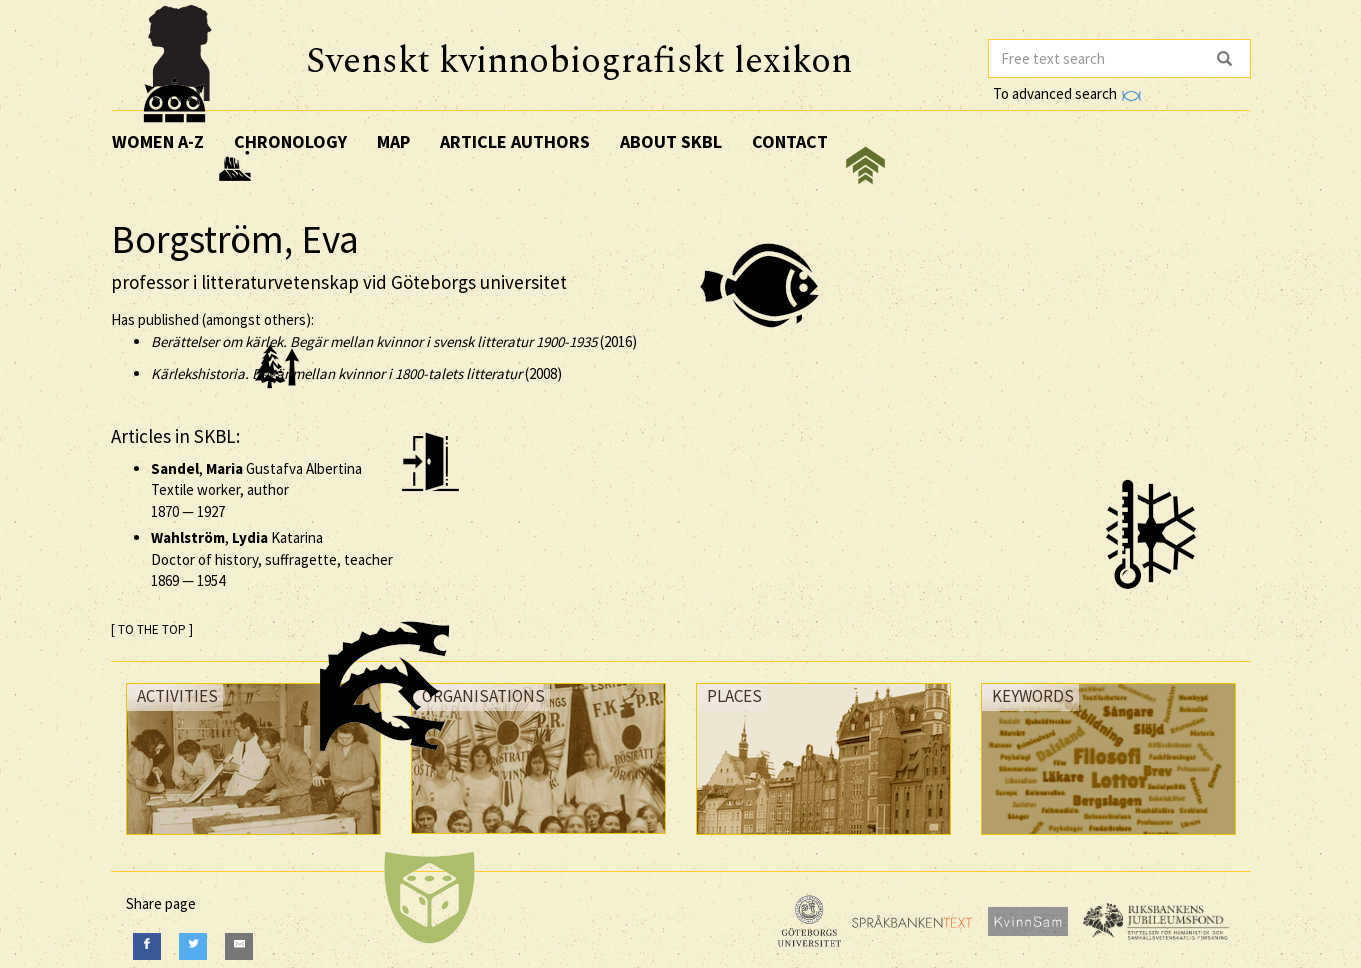  I want to click on exit or log out of the current session, so click(430, 461).